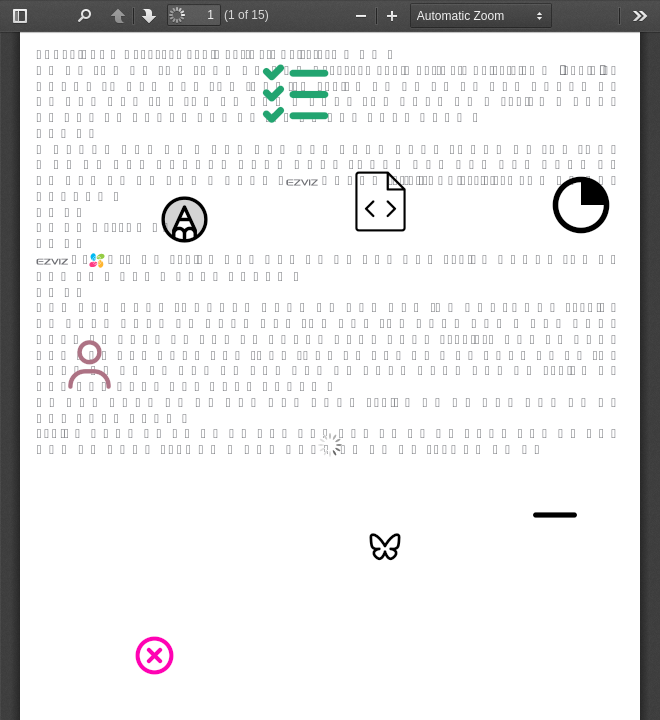 Image resolution: width=660 pixels, height=720 pixels. I want to click on view user profile, so click(89, 364).